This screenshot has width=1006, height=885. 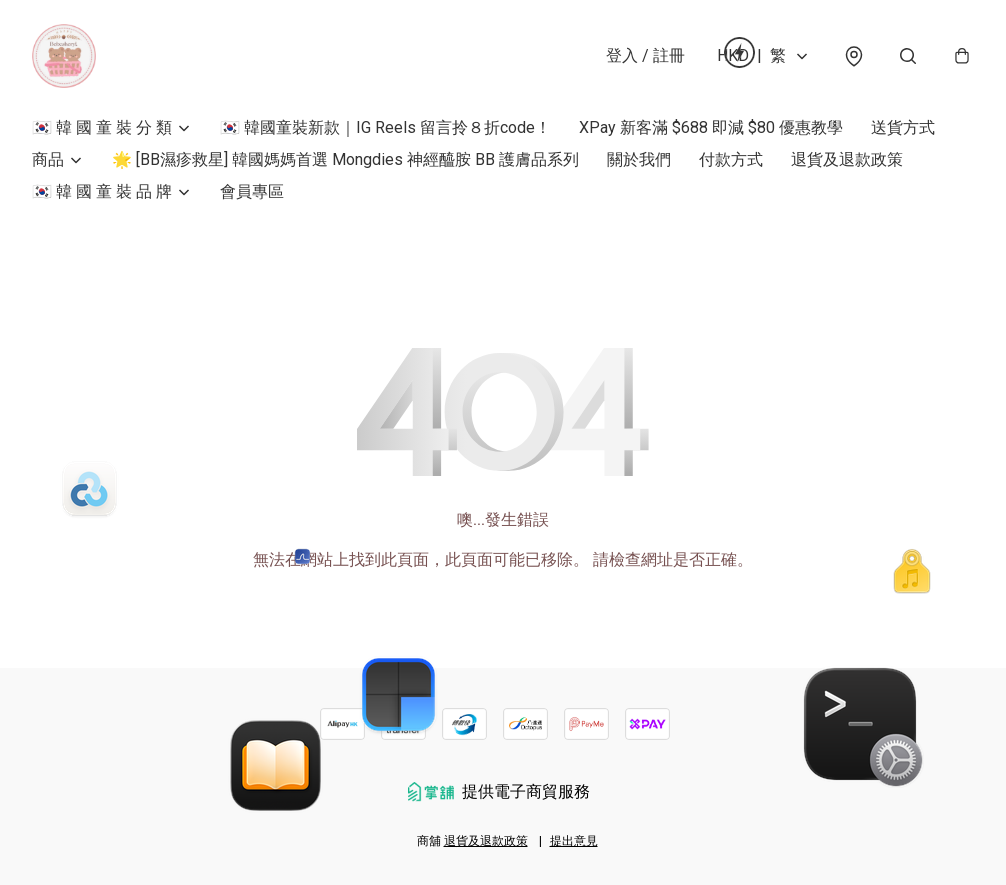 What do you see at coordinates (398, 694) in the screenshot?
I see `switch to workspace in bottom-right position` at bounding box center [398, 694].